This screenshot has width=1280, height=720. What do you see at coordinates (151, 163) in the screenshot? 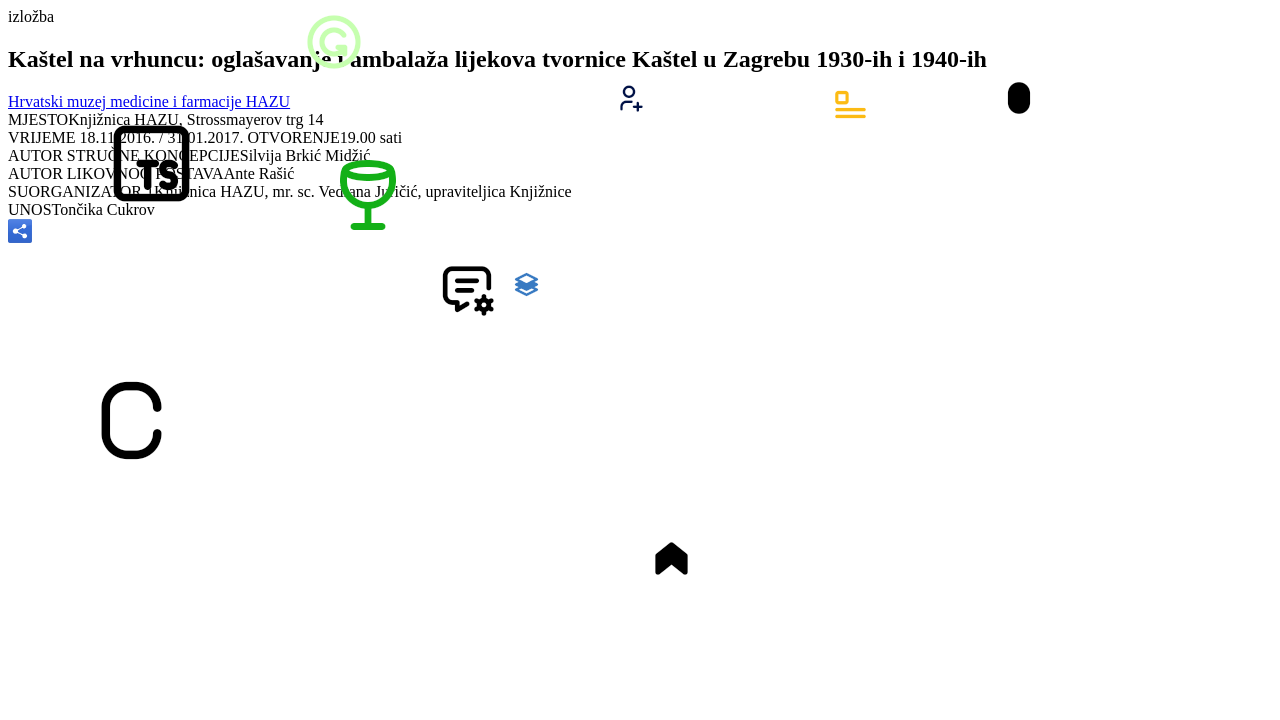
I see `indicates a TypeScript file or project` at bounding box center [151, 163].